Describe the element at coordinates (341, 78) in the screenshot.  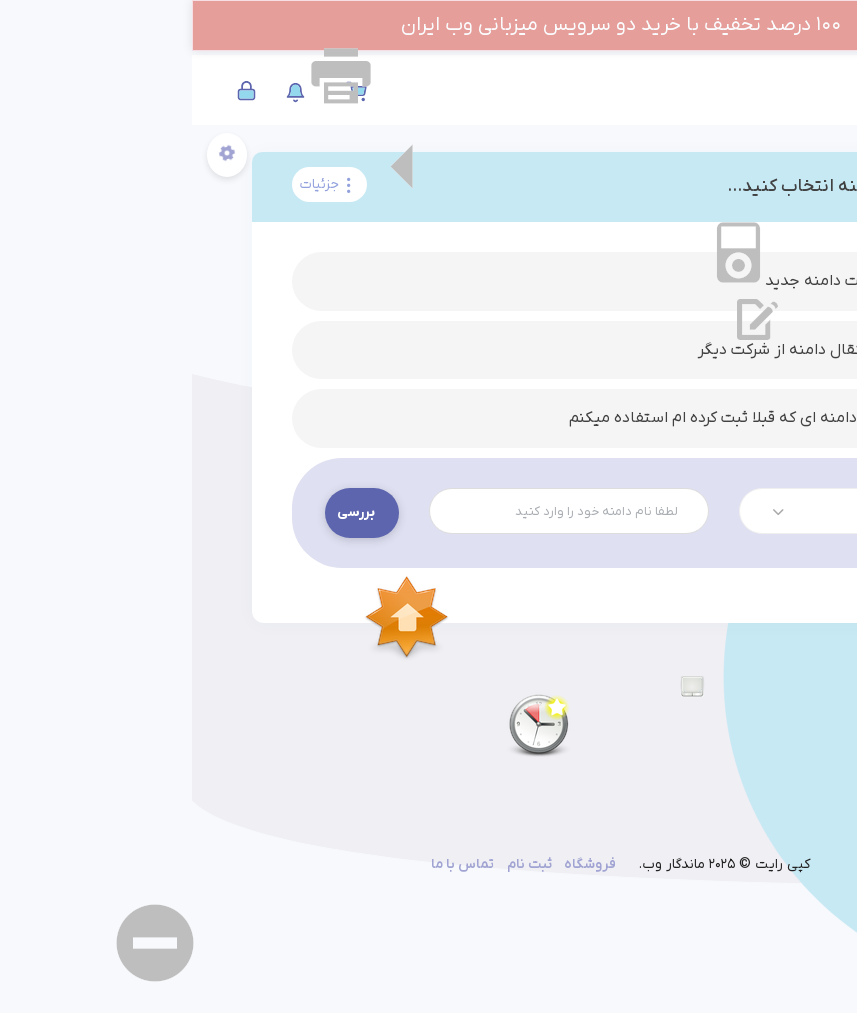
I see `print the current document` at that location.